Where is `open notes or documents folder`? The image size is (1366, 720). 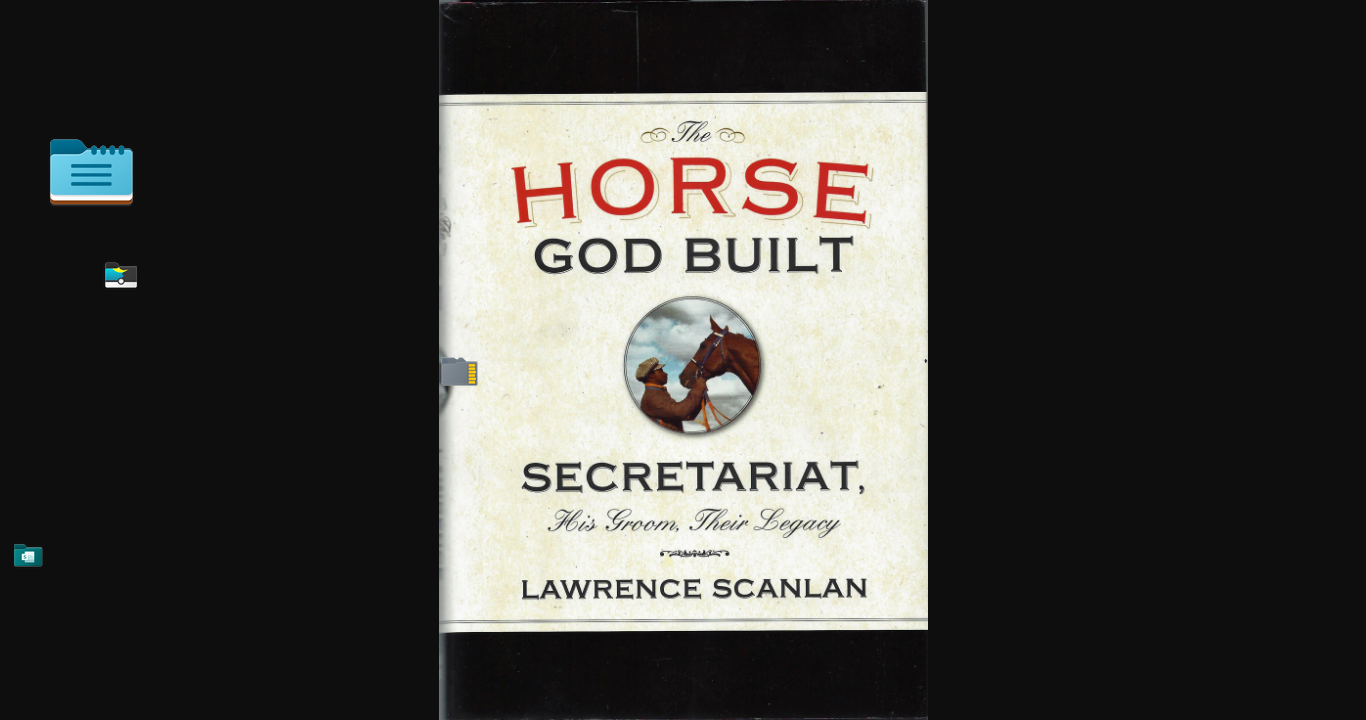 open notes or documents folder is located at coordinates (91, 174).